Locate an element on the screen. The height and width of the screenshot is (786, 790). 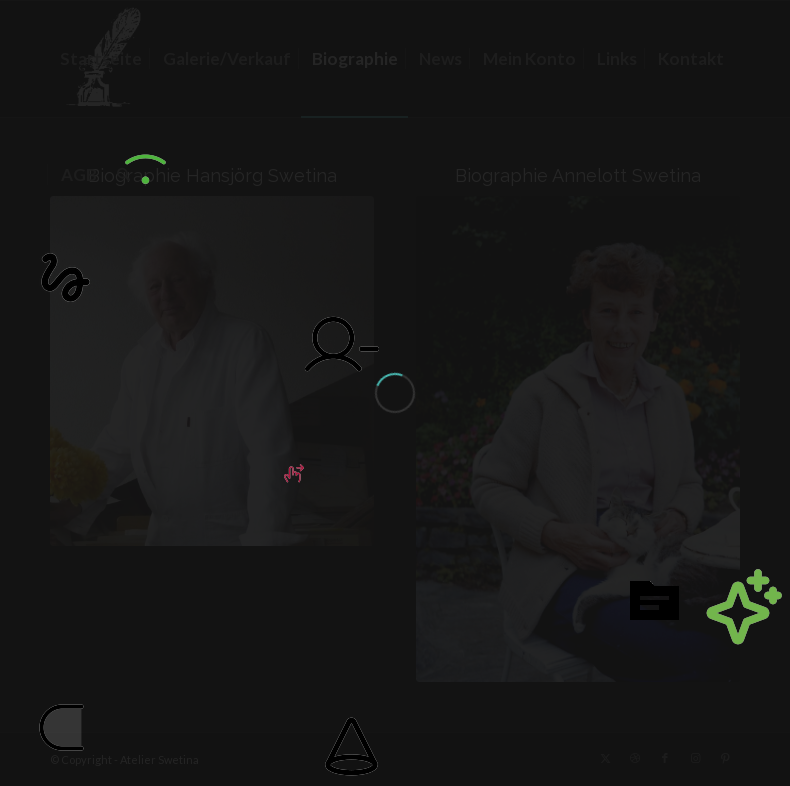
indicates weak wifi signal strength is located at coordinates (145, 145).